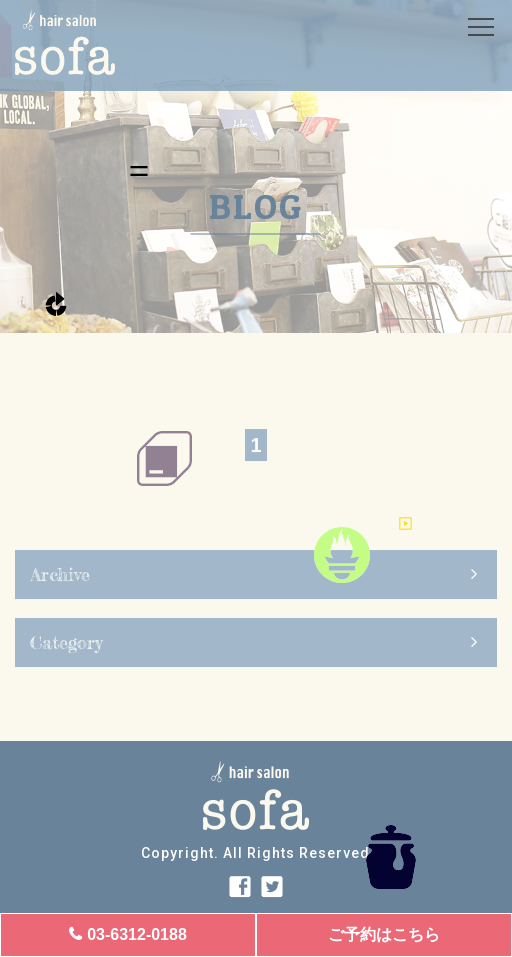  Describe the element at coordinates (391, 857) in the screenshot. I see `iconjar app logo` at that location.